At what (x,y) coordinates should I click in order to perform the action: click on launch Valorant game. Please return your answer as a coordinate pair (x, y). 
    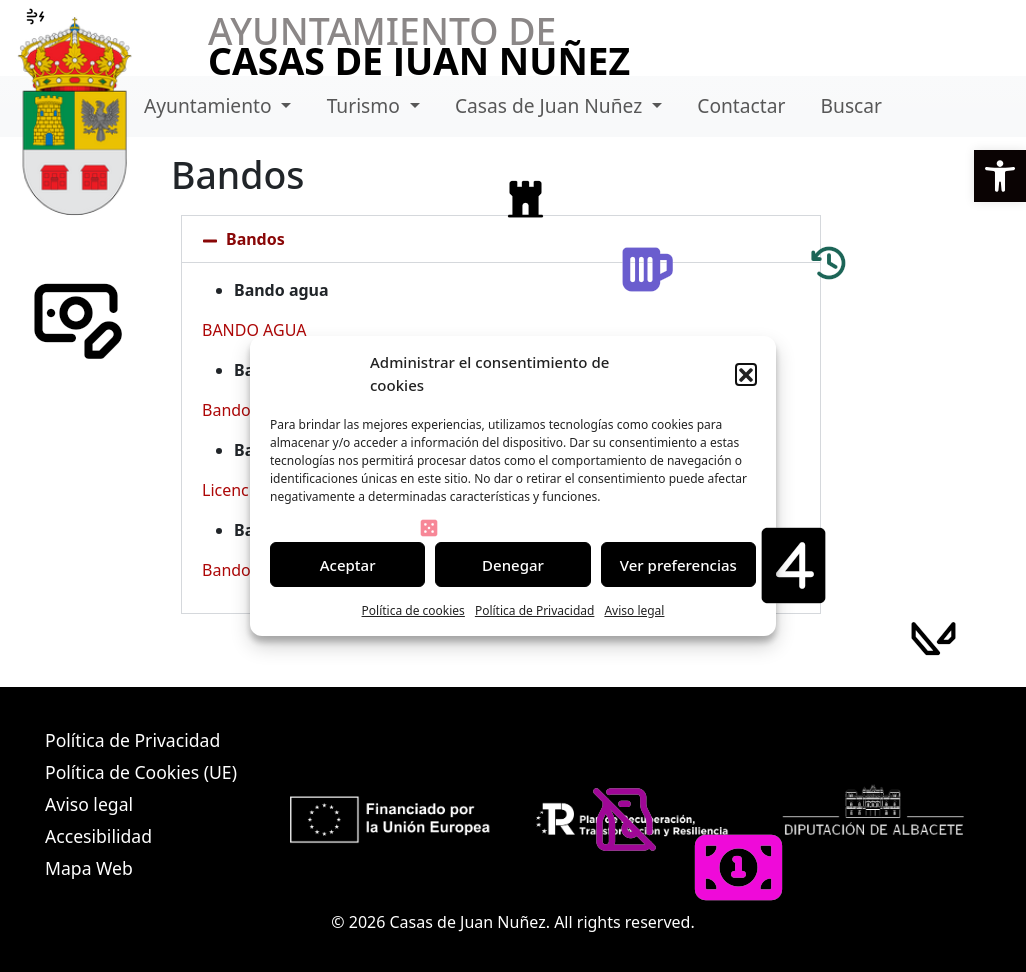
    Looking at the image, I should click on (933, 637).